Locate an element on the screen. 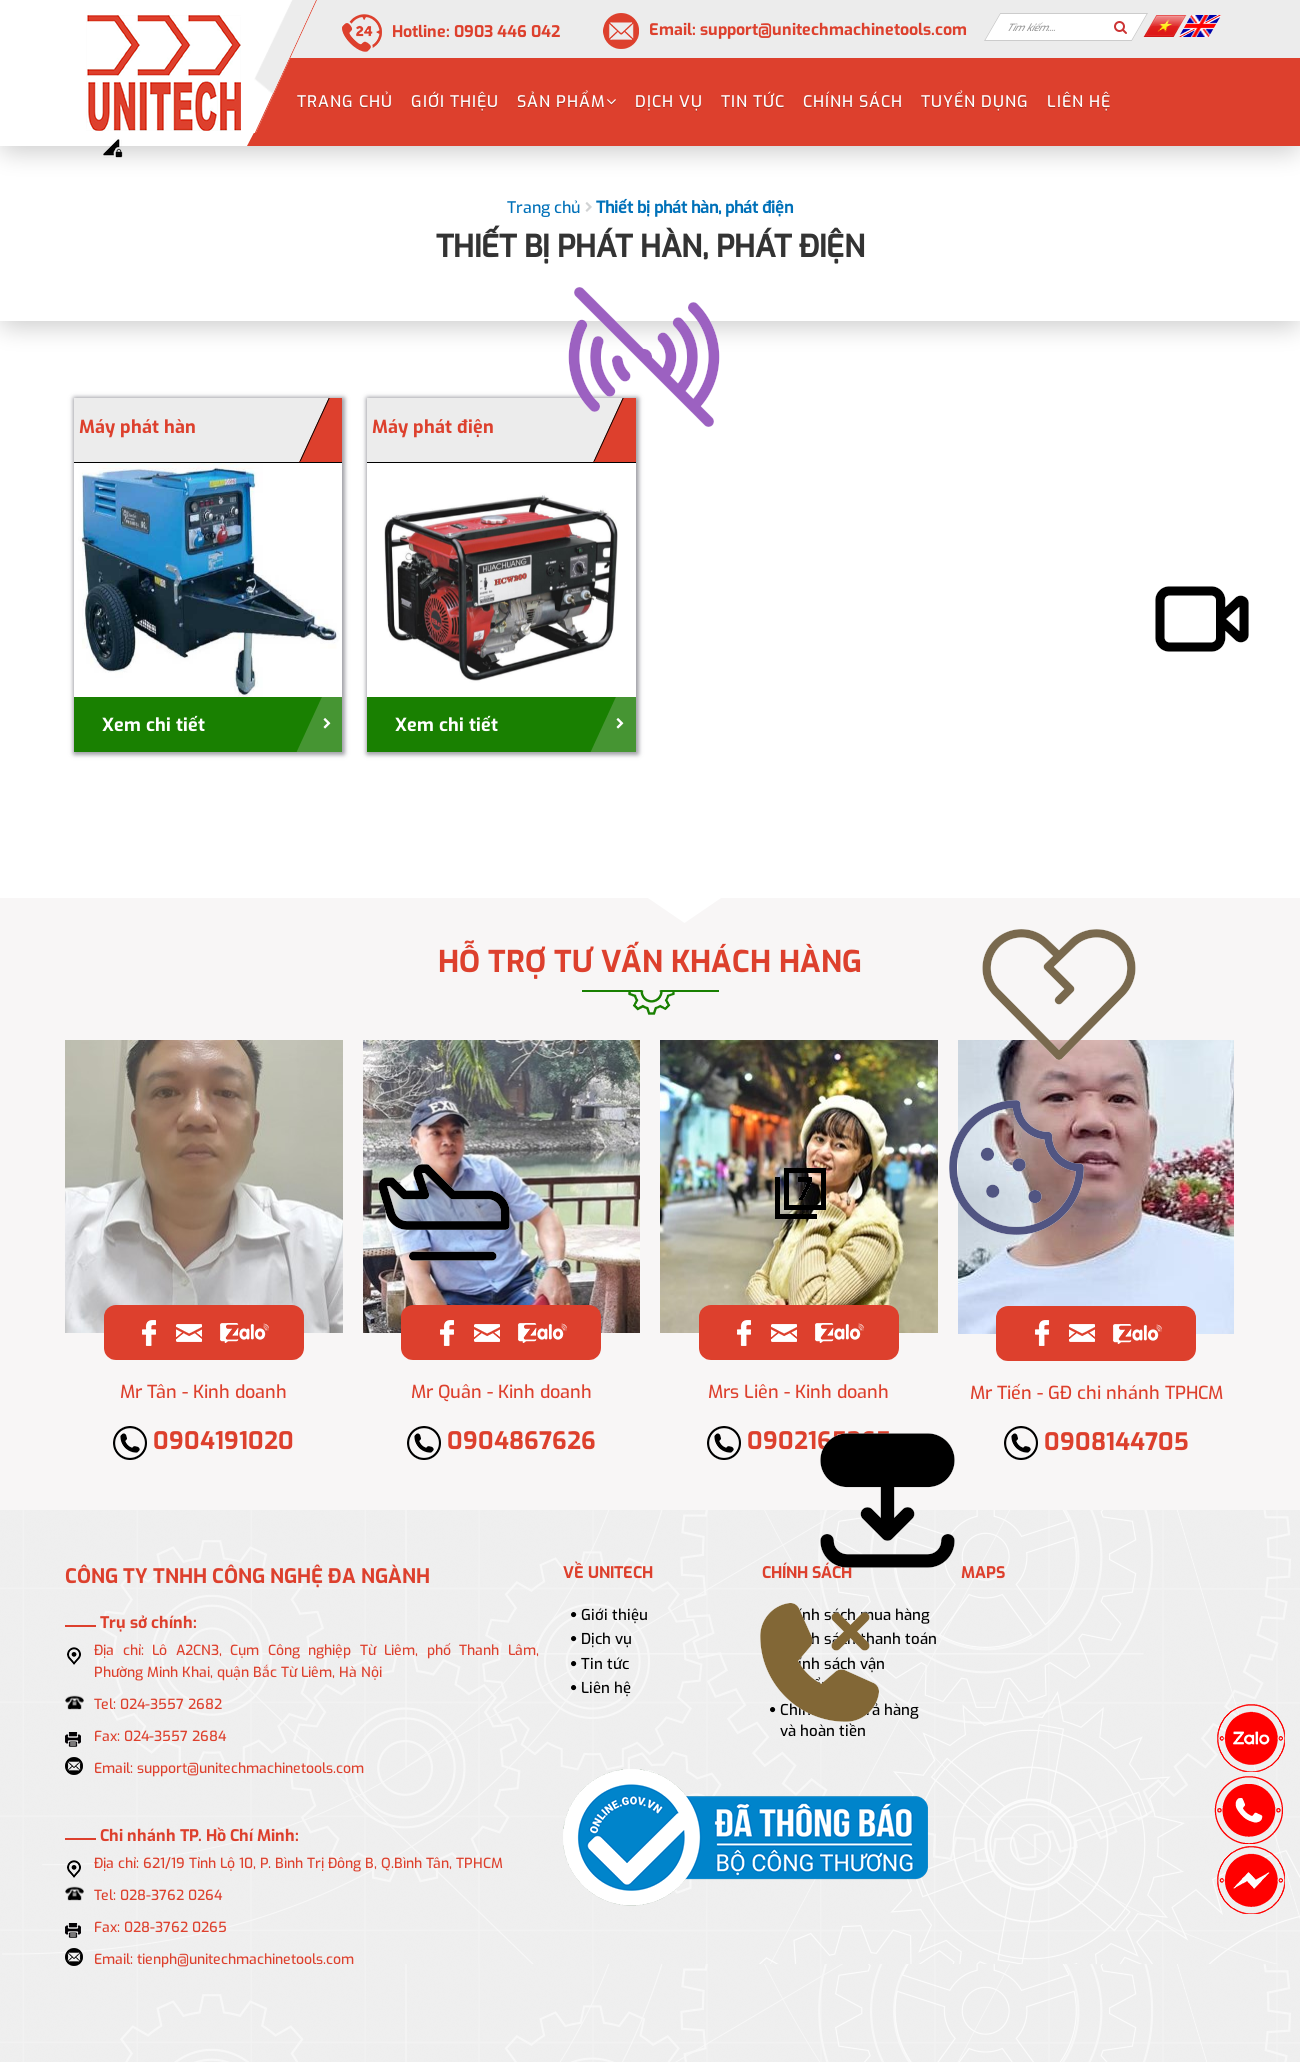  manage cookie preferences and privacy settings is located at coordinates (1016, 1167).